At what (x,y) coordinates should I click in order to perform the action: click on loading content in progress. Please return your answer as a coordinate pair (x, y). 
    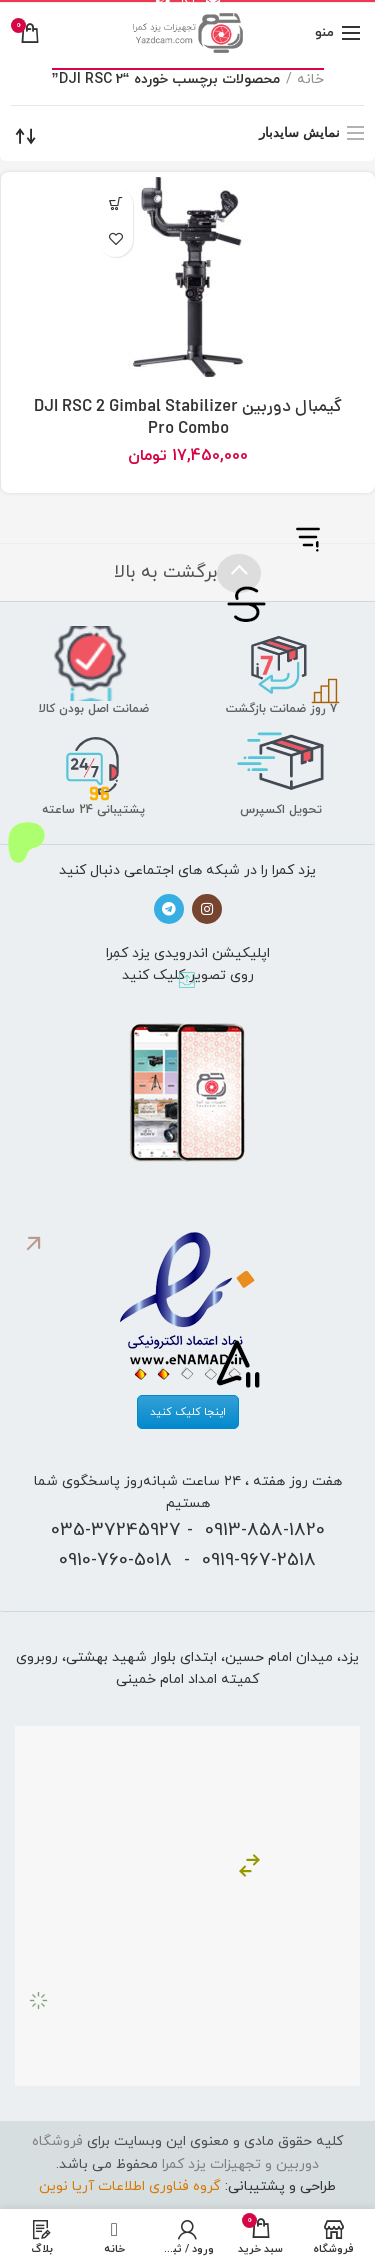
    Looking at the image, I should click on (38, 2000).